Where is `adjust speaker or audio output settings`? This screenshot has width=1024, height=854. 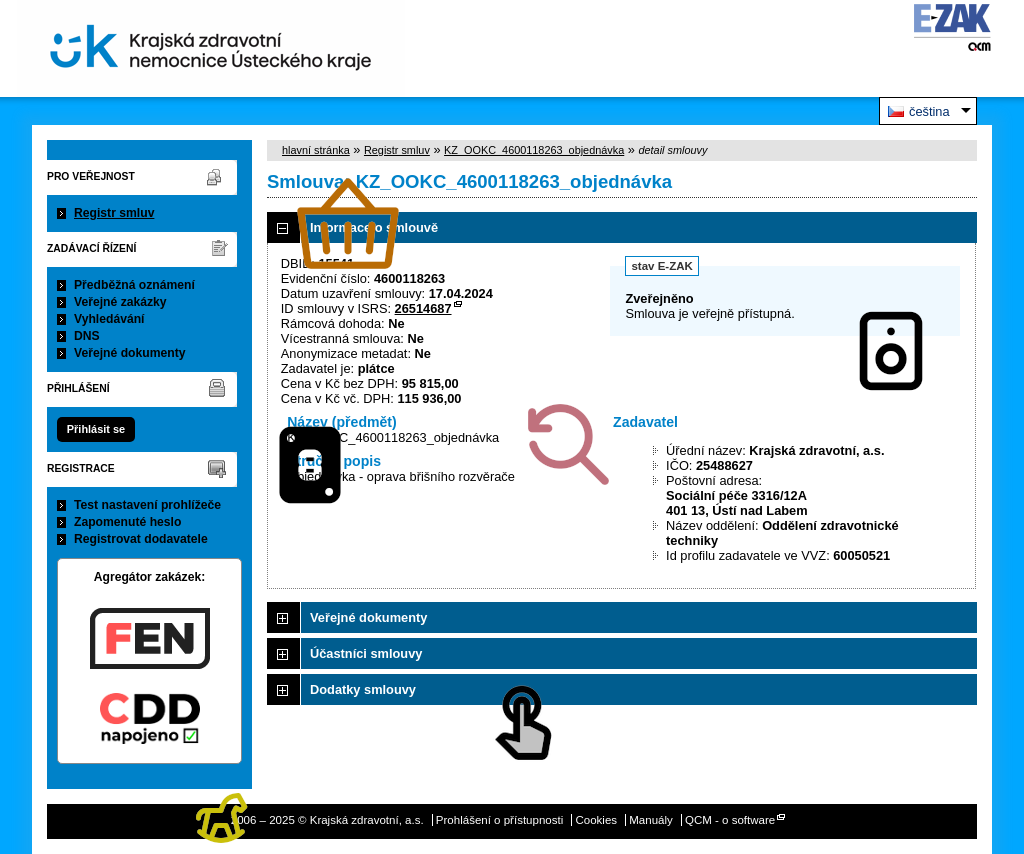
adjust speaker or audio output settings is located at coordinates (891, 351).